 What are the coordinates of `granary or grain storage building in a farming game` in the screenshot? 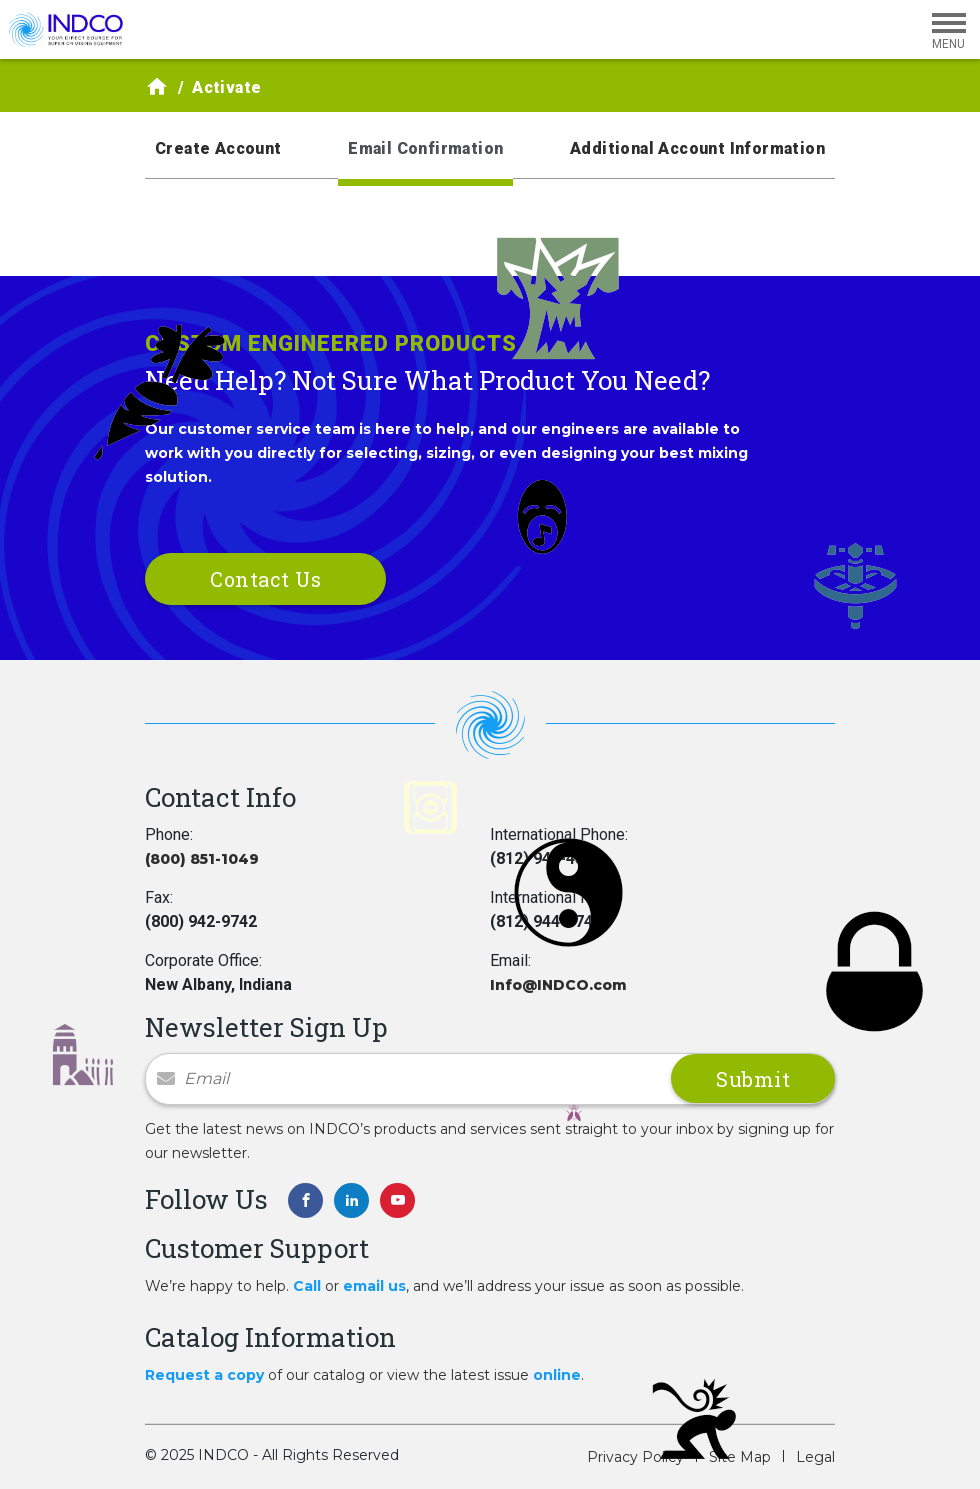 It's located at (83, 1053).